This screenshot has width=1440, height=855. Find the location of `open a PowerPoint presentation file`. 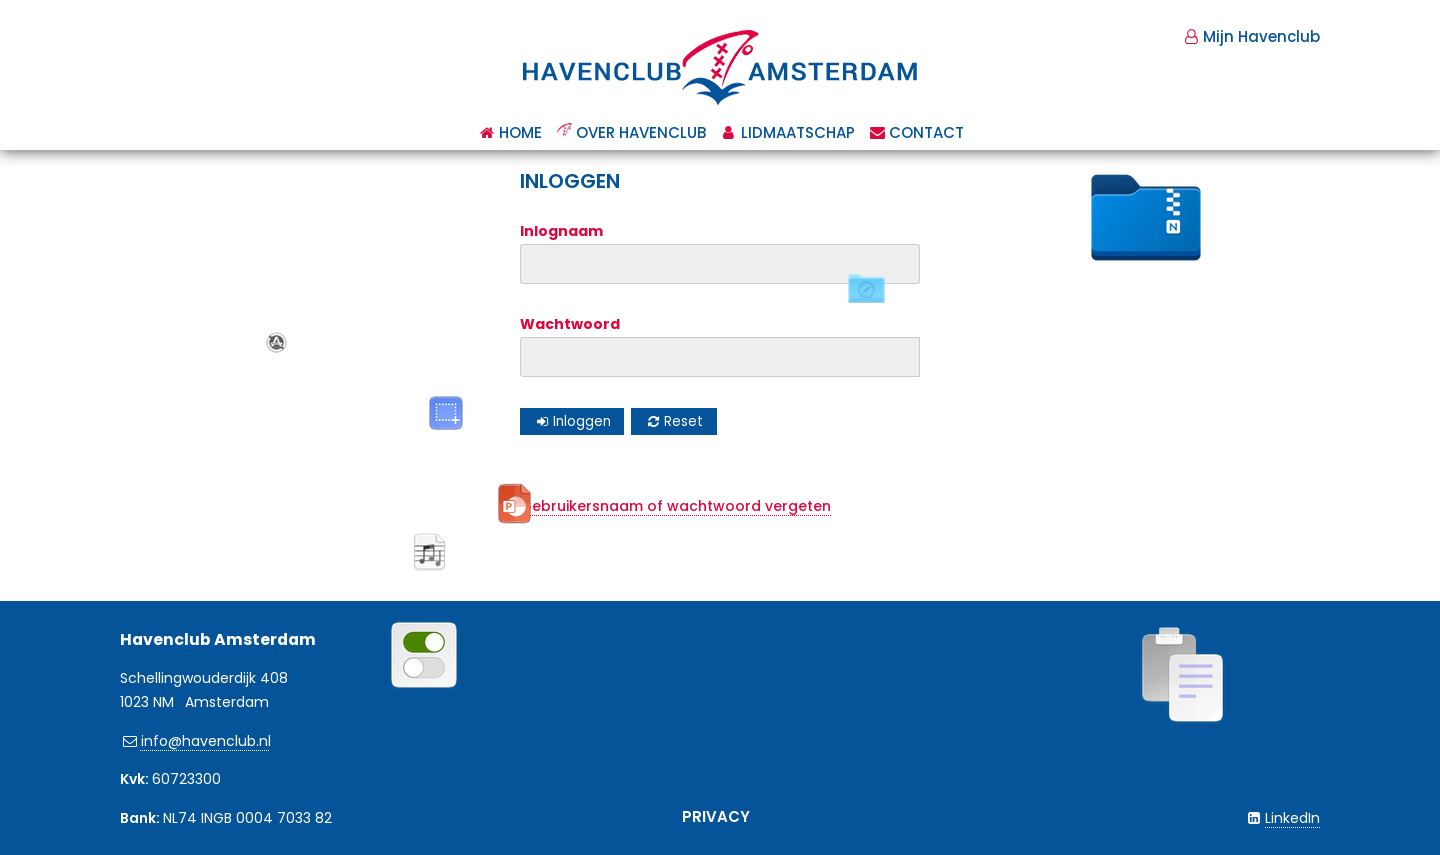

open a PowerPoint presentation file is located at coordinates (514, 503).